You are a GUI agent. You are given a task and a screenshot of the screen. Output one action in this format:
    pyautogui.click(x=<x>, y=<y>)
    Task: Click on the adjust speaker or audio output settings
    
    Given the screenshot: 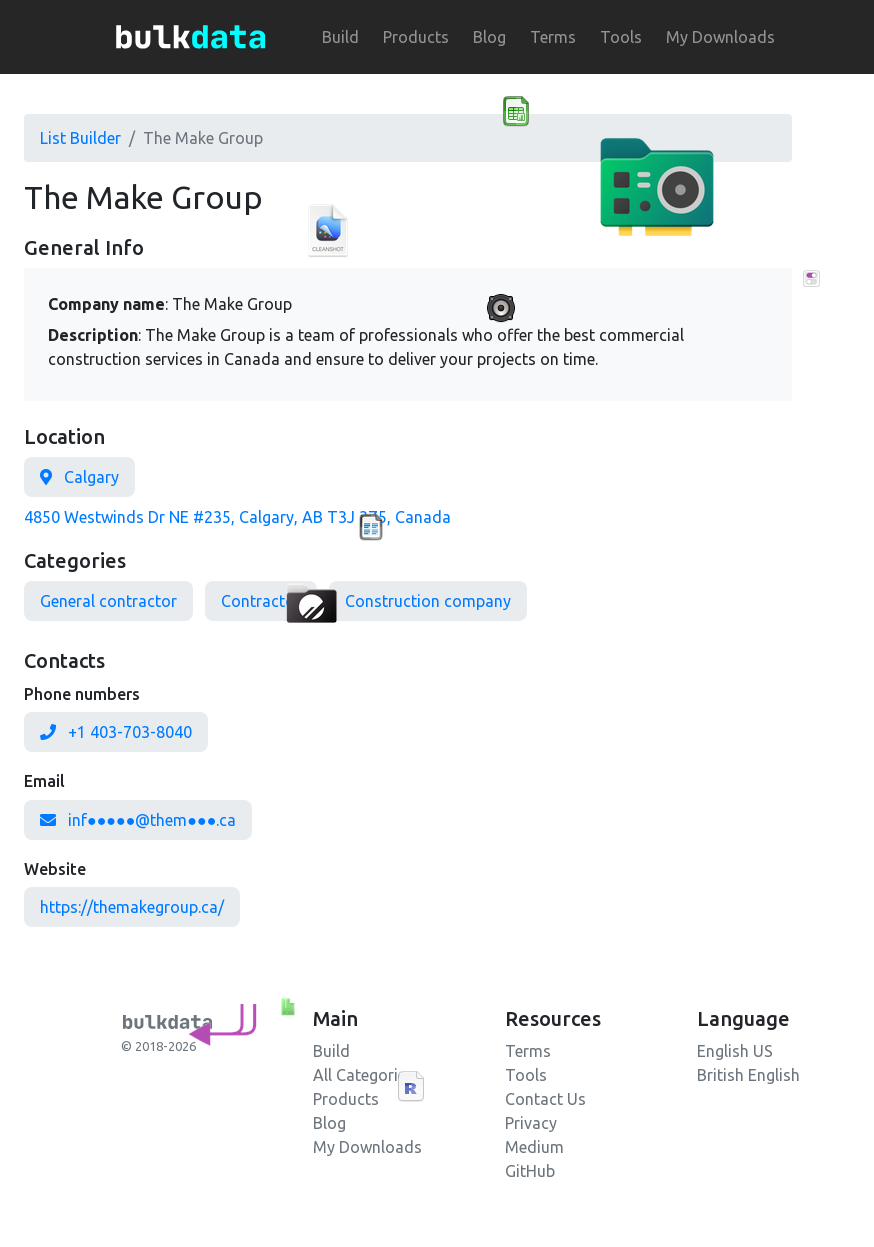 What is the action you would take?
    pyautogui.click(x=501, y=308)
    